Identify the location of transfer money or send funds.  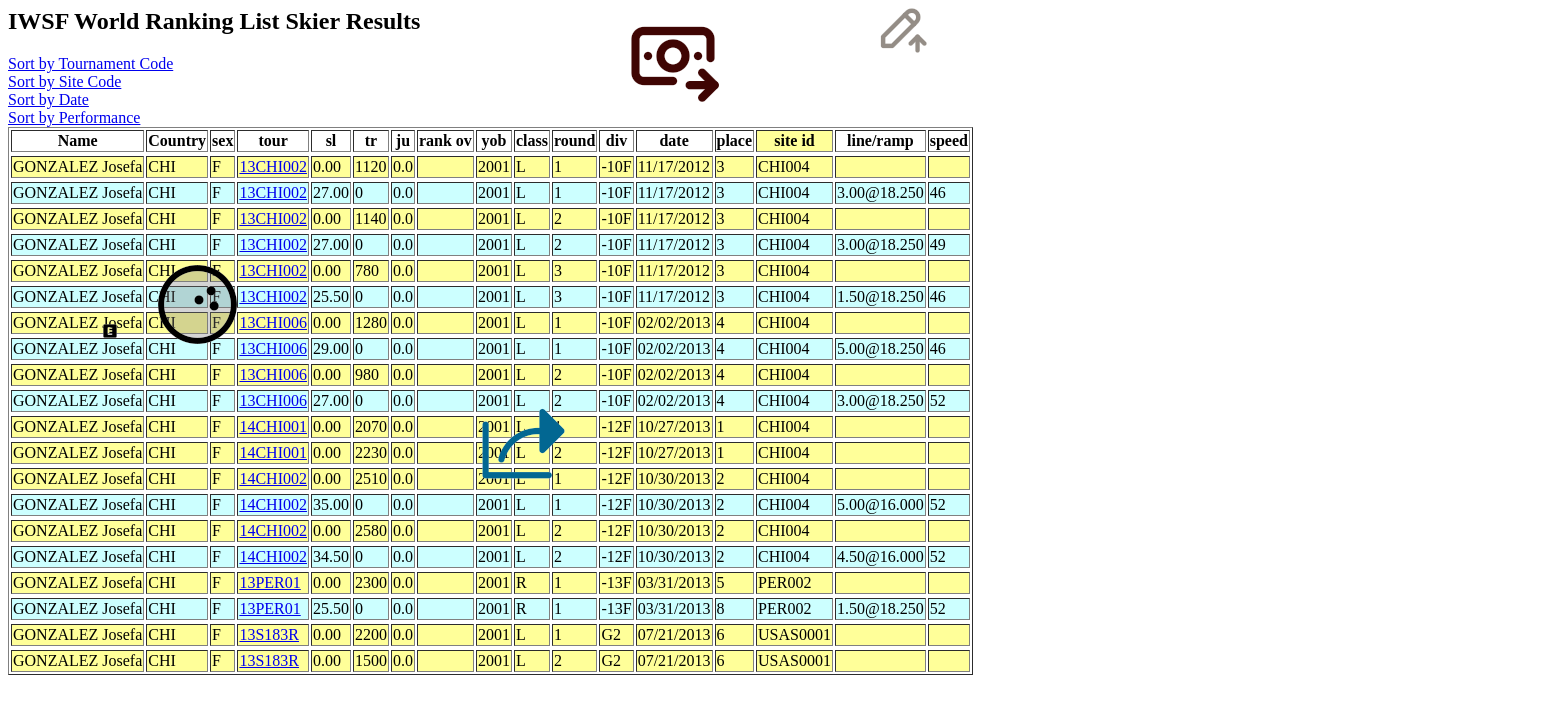
(673, 56).